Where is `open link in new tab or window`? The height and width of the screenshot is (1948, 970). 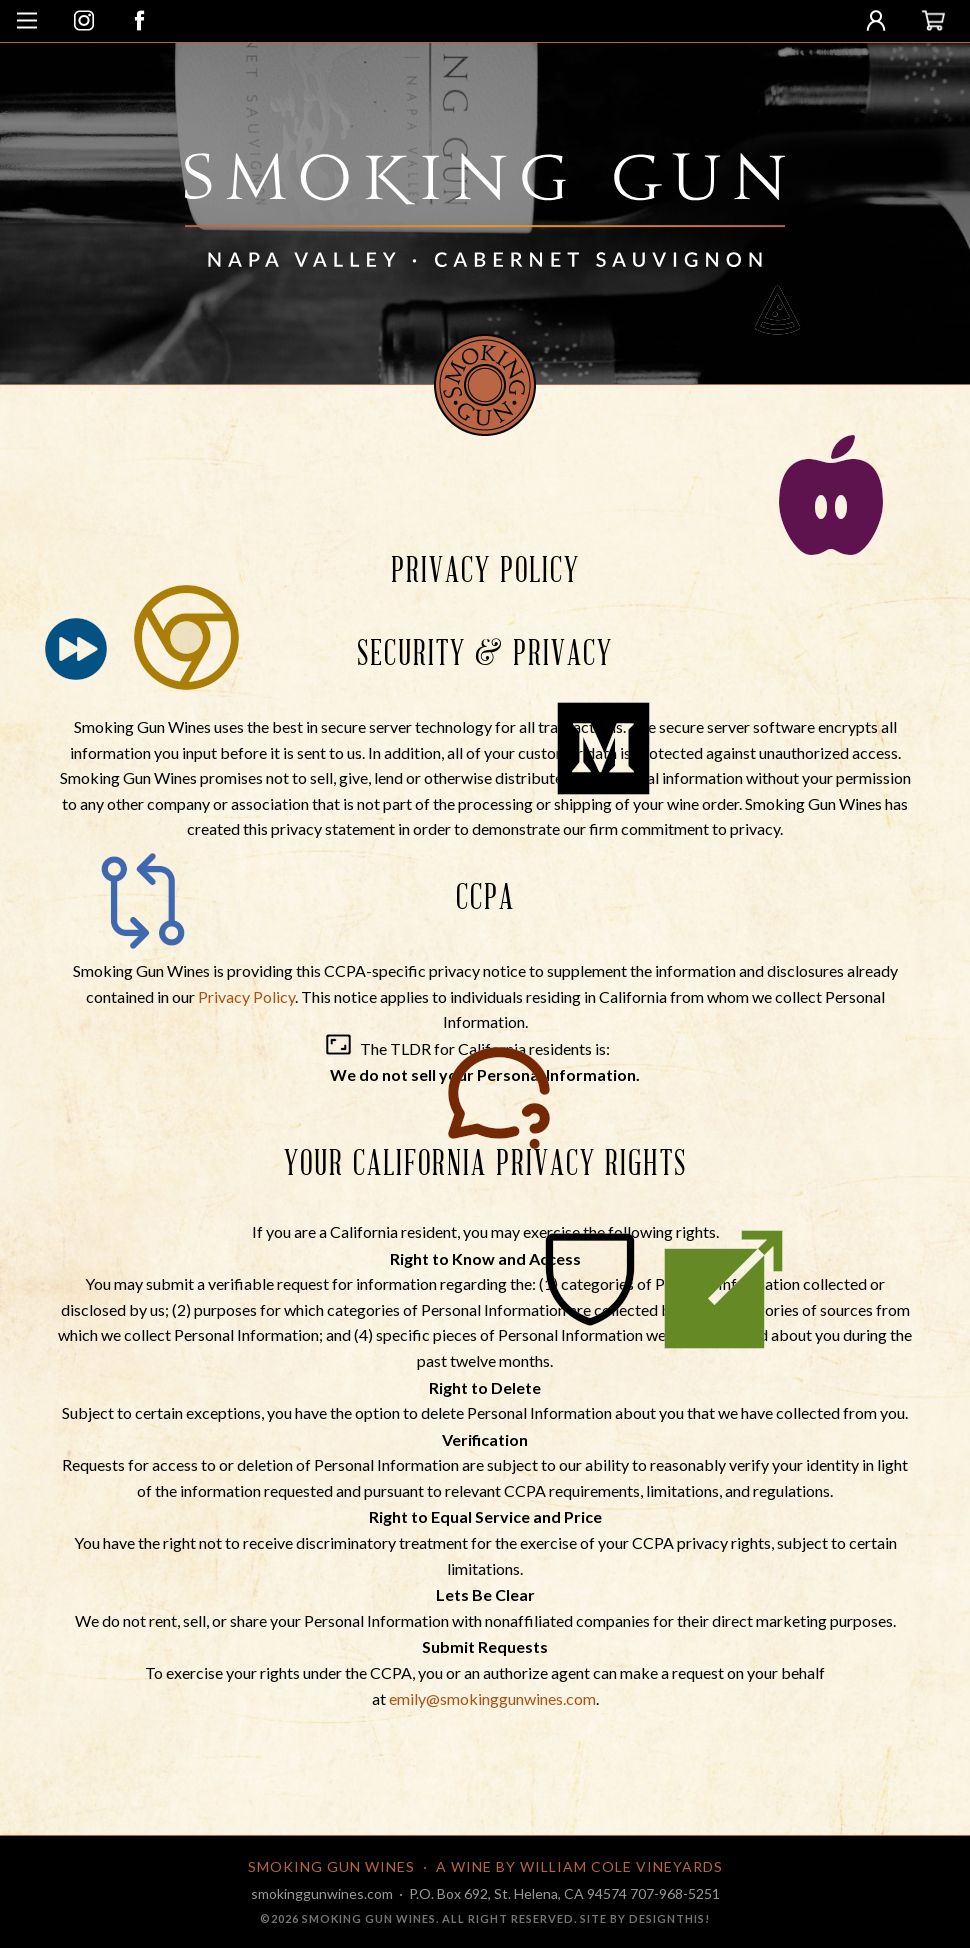
open link in new tab or window is located at coordinates (723, 1289).